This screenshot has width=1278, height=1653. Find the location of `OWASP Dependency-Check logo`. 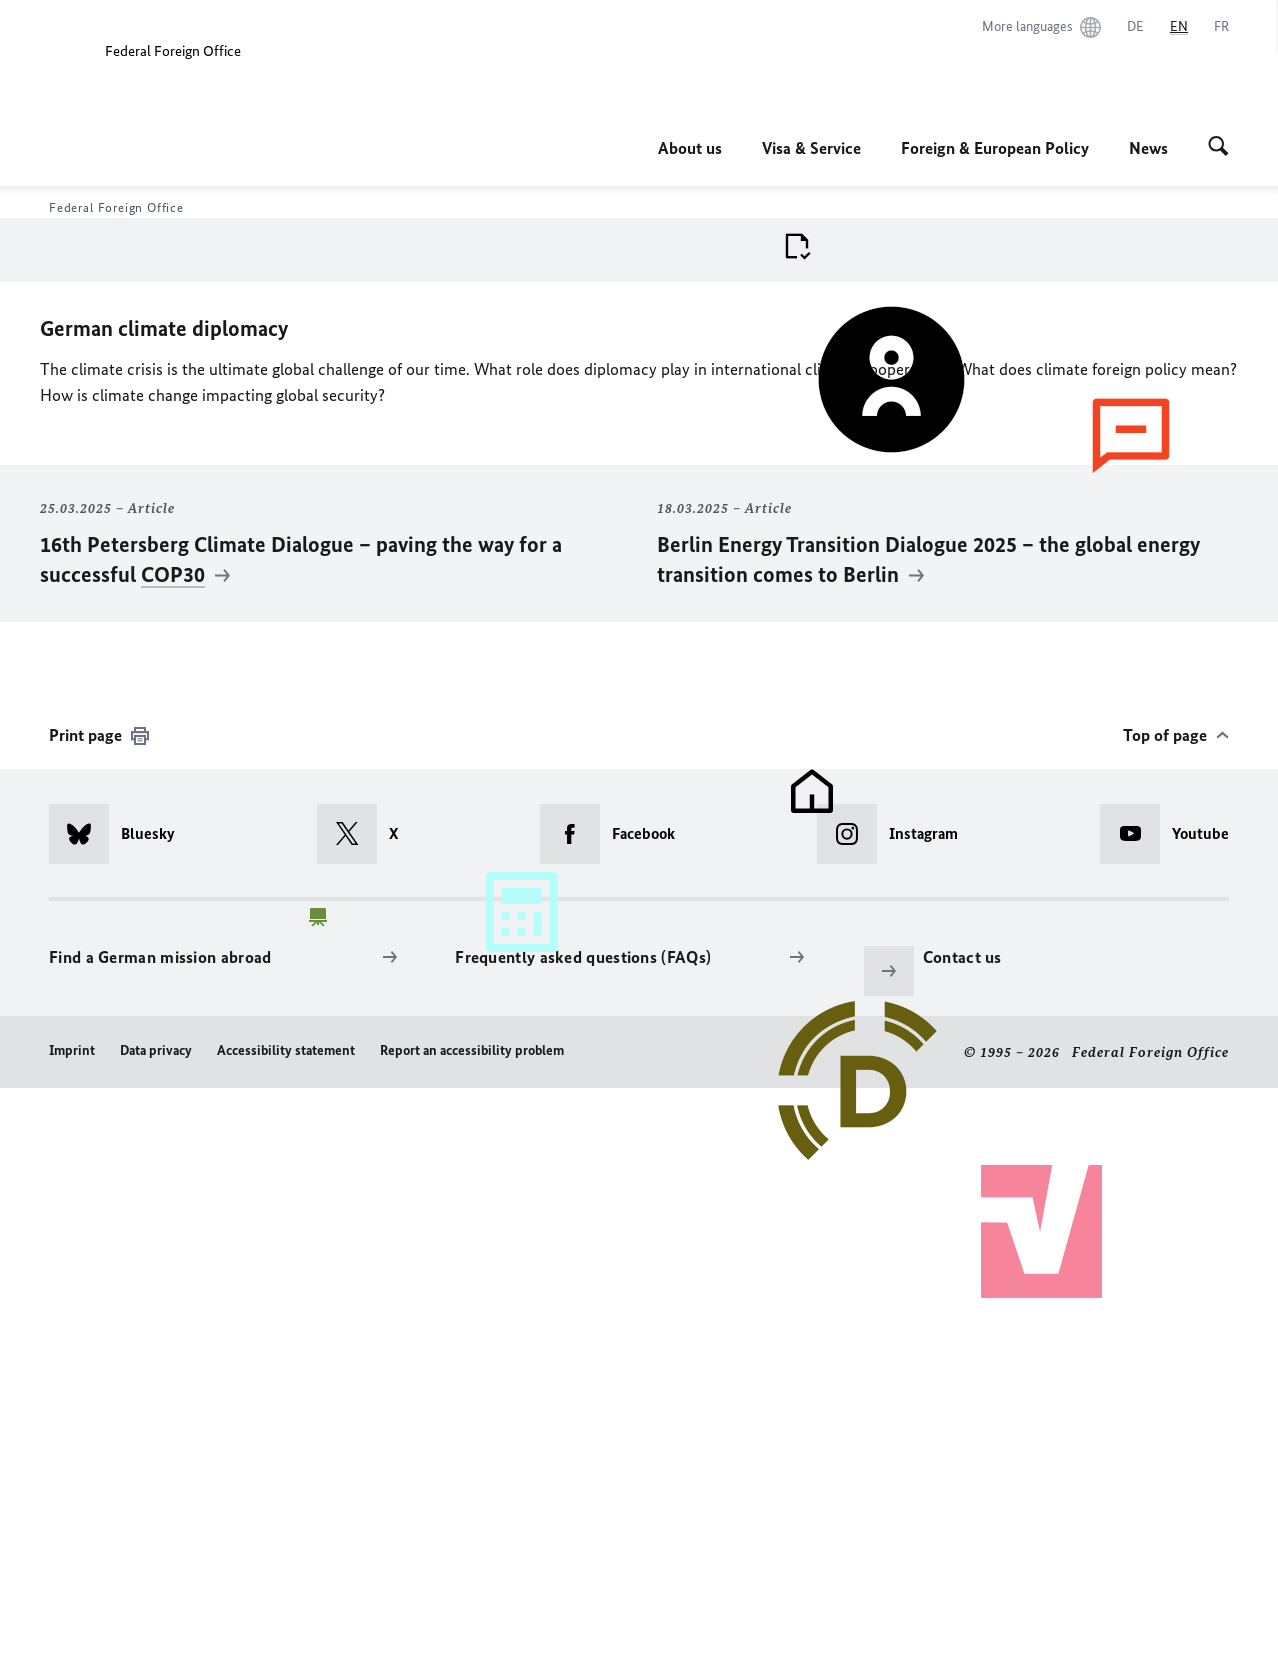

OWASP Dependency-Check logo is located at coordinates (857, 1080).